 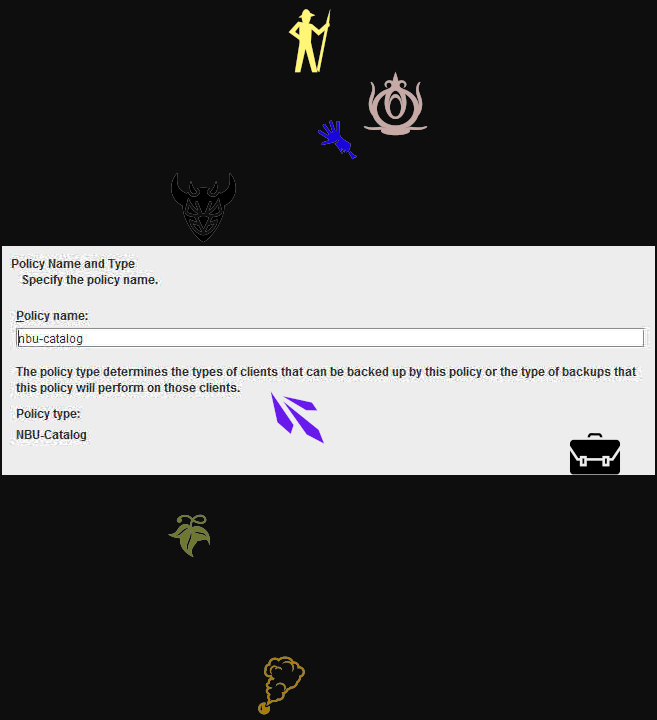 I want to click on indicates a defeated enemy or combat event in a game, so click(x=337, y=140).